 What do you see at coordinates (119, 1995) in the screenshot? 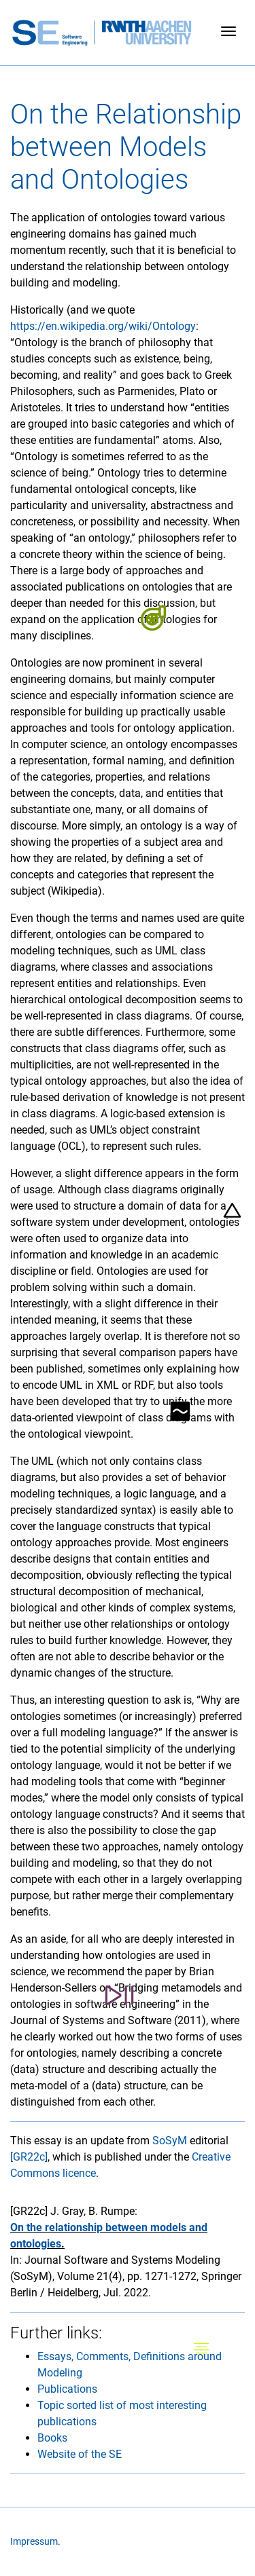
I see `toggle between play and pause for media playback` at bounding box center [119, 1995].